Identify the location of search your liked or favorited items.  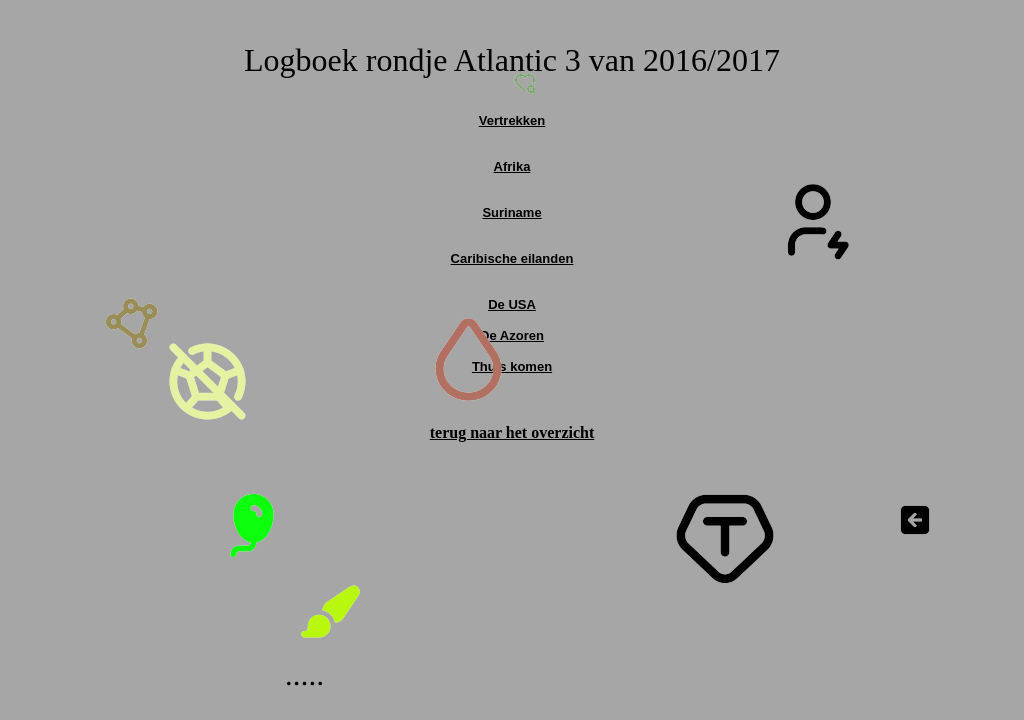
(525, 83).